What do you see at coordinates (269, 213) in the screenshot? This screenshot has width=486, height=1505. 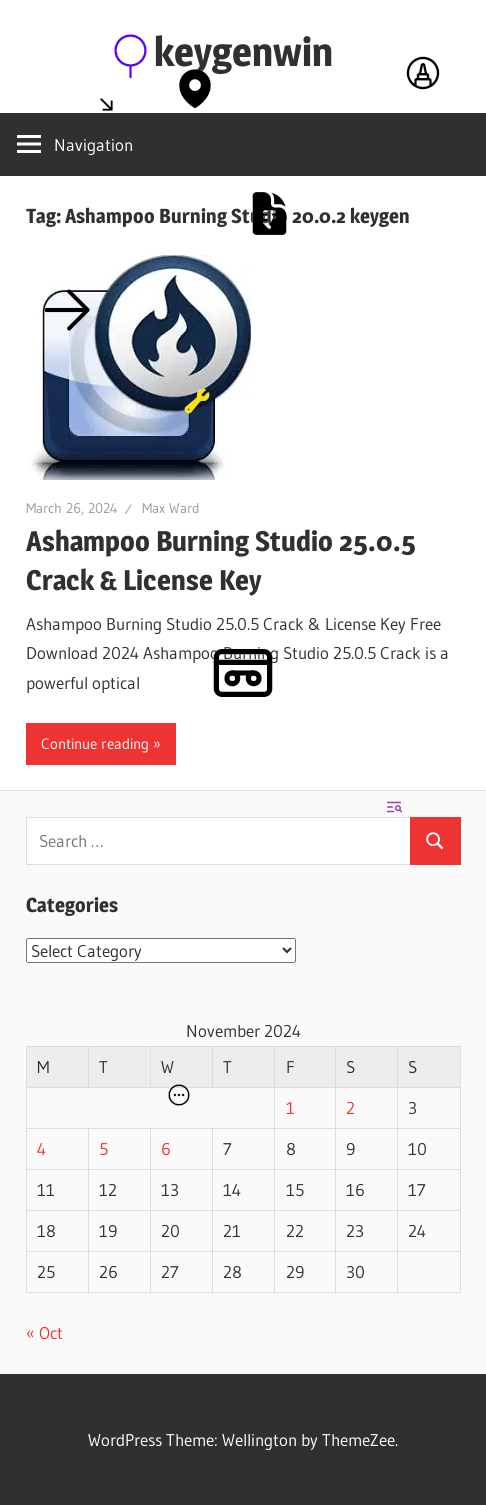 I see `view invoice or billing document in rupees` at bounding box center [269, 213].